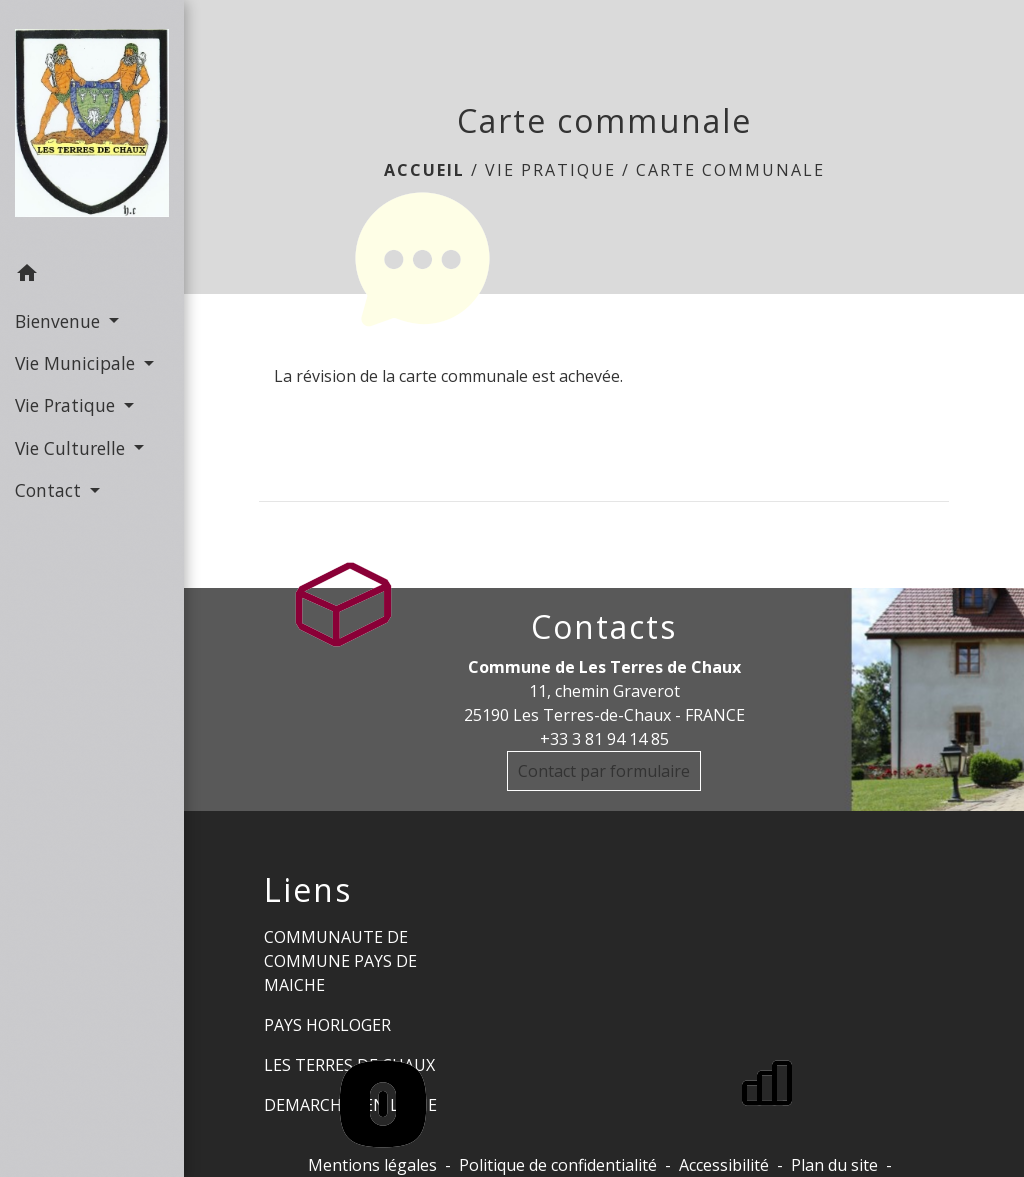 This screenshot has height=1177, width=1024. Describe the element at coordinates (422, 259) in the screenshot. I see `open messaging or chat` at that location.